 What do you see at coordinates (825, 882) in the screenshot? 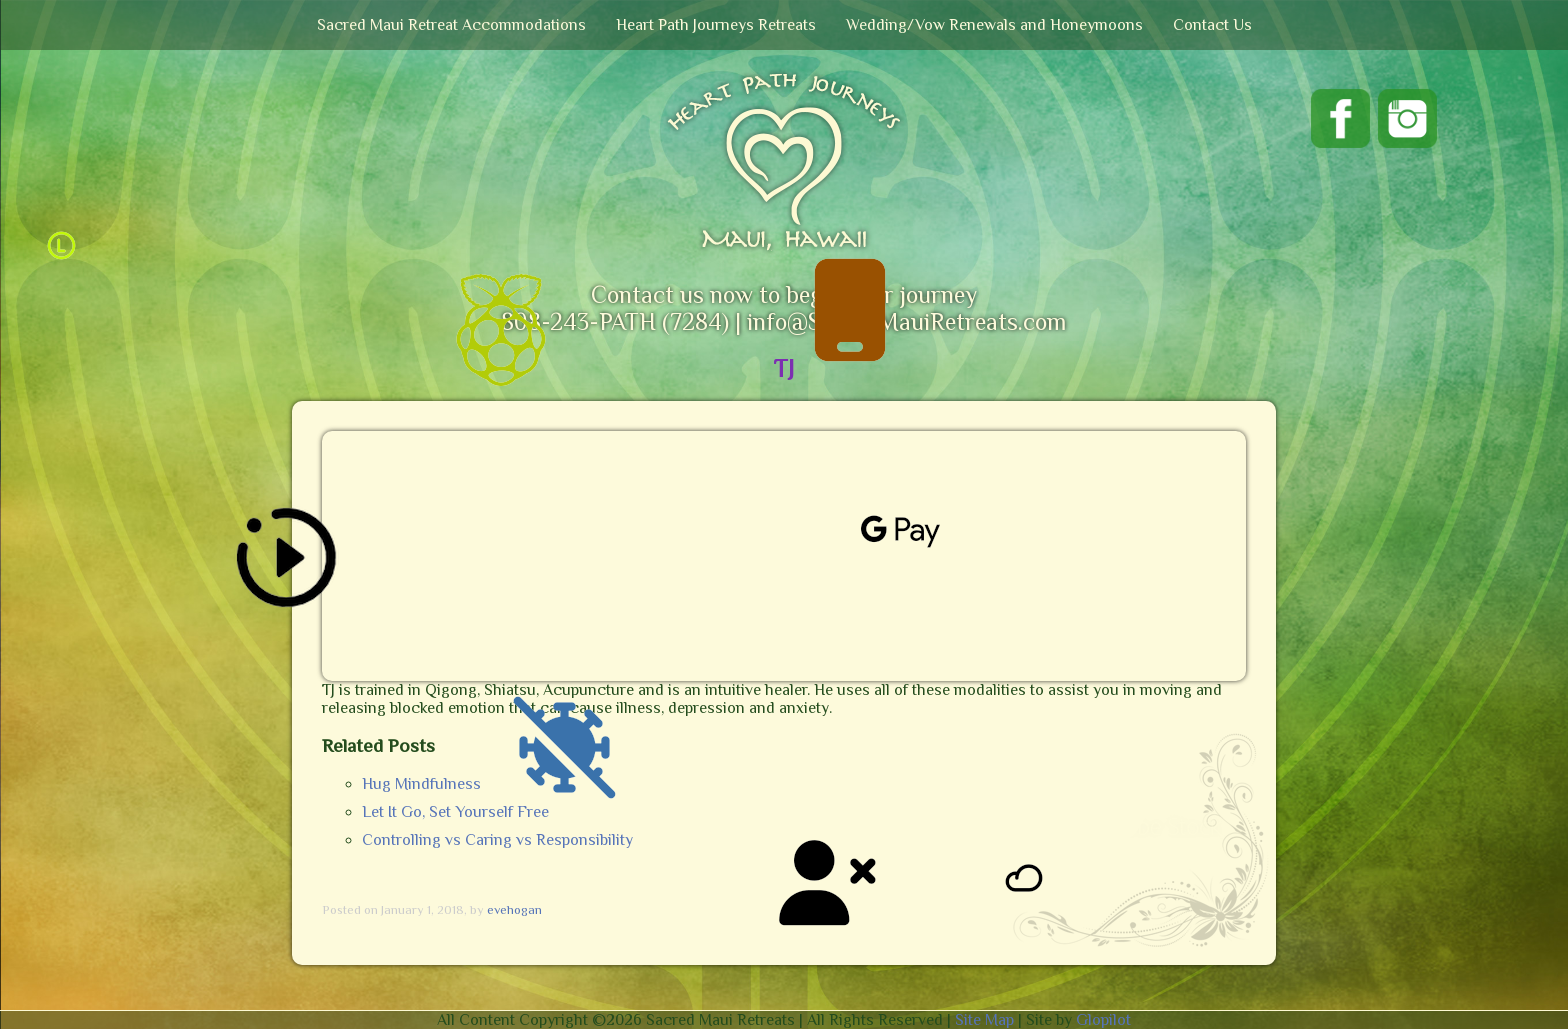
I see `remove a user from the list` at bounding box center [825, 882].